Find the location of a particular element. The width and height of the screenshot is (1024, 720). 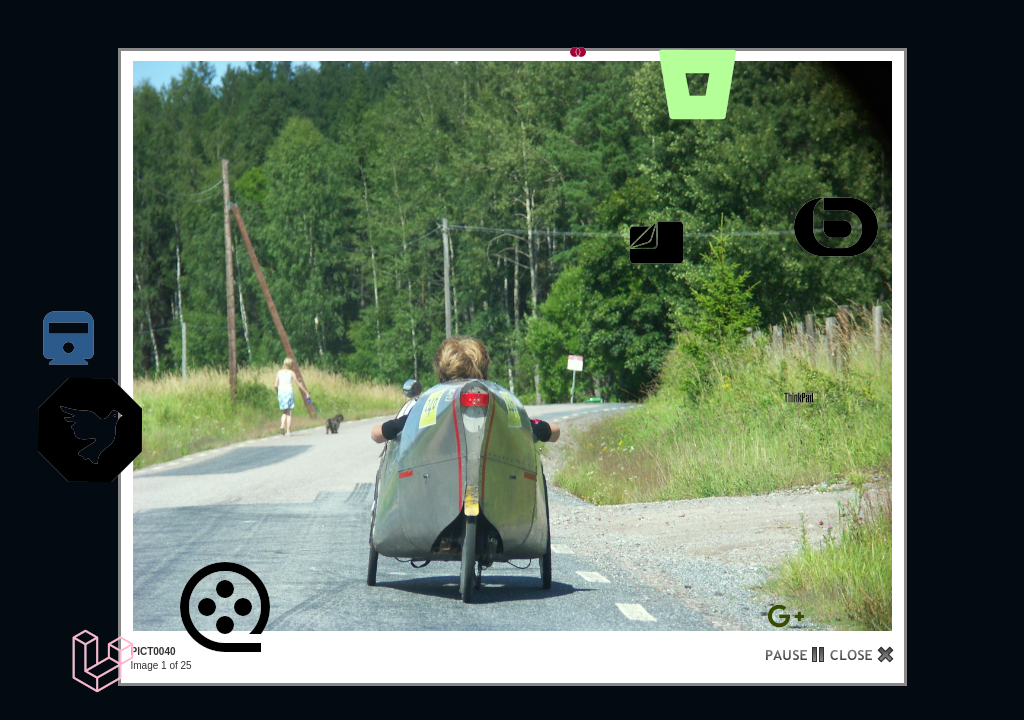

boulanger brand logo is located at coordinates (836, 227).